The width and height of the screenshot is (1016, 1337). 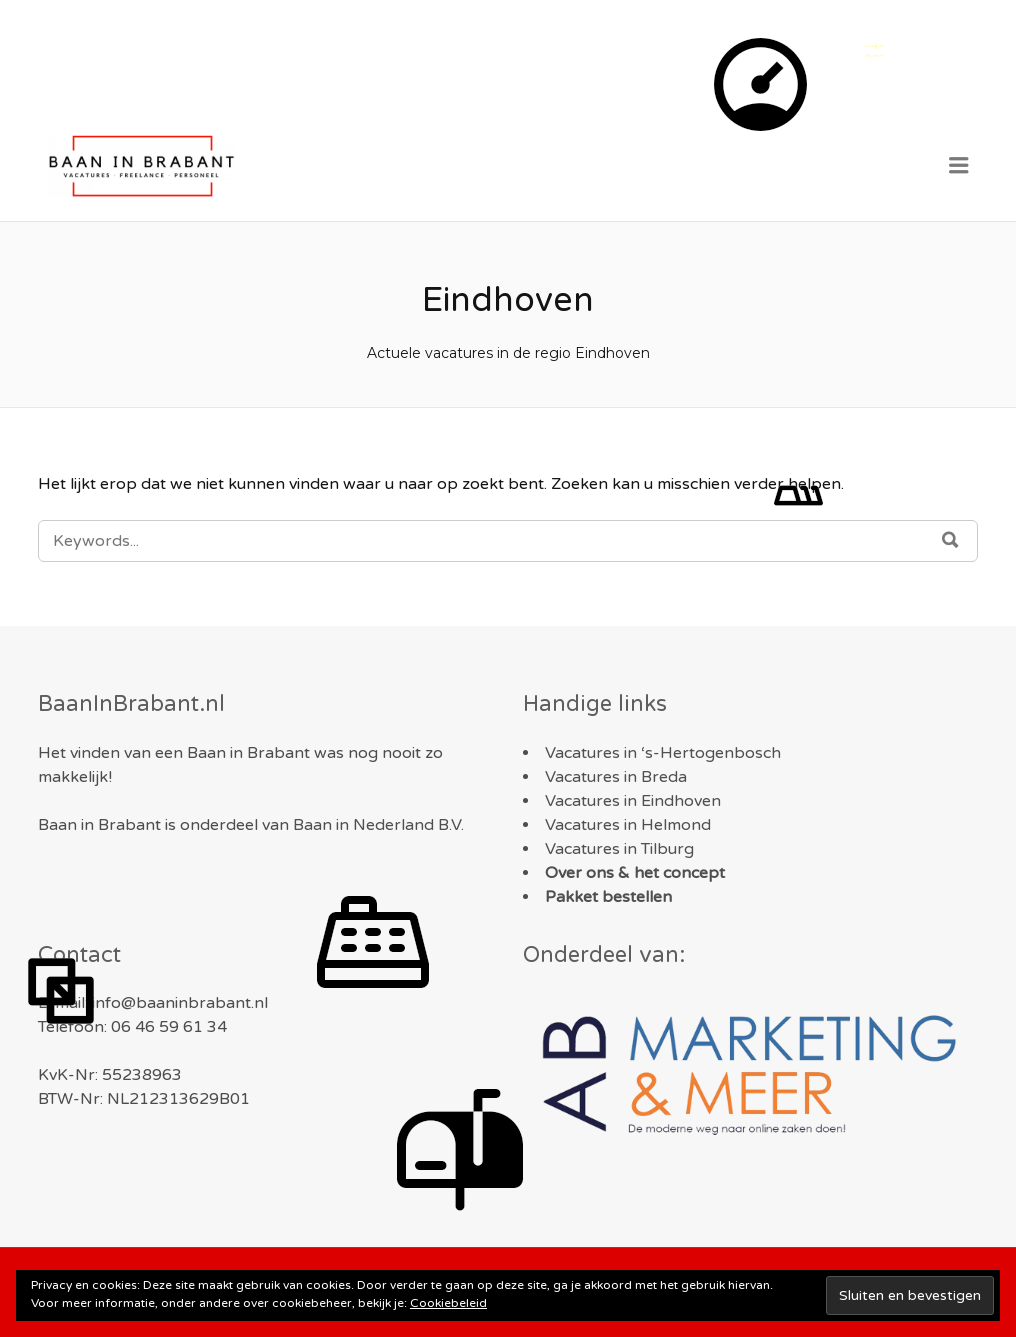 I want to click on access the dashboard overview, so click(x=760, y=84).